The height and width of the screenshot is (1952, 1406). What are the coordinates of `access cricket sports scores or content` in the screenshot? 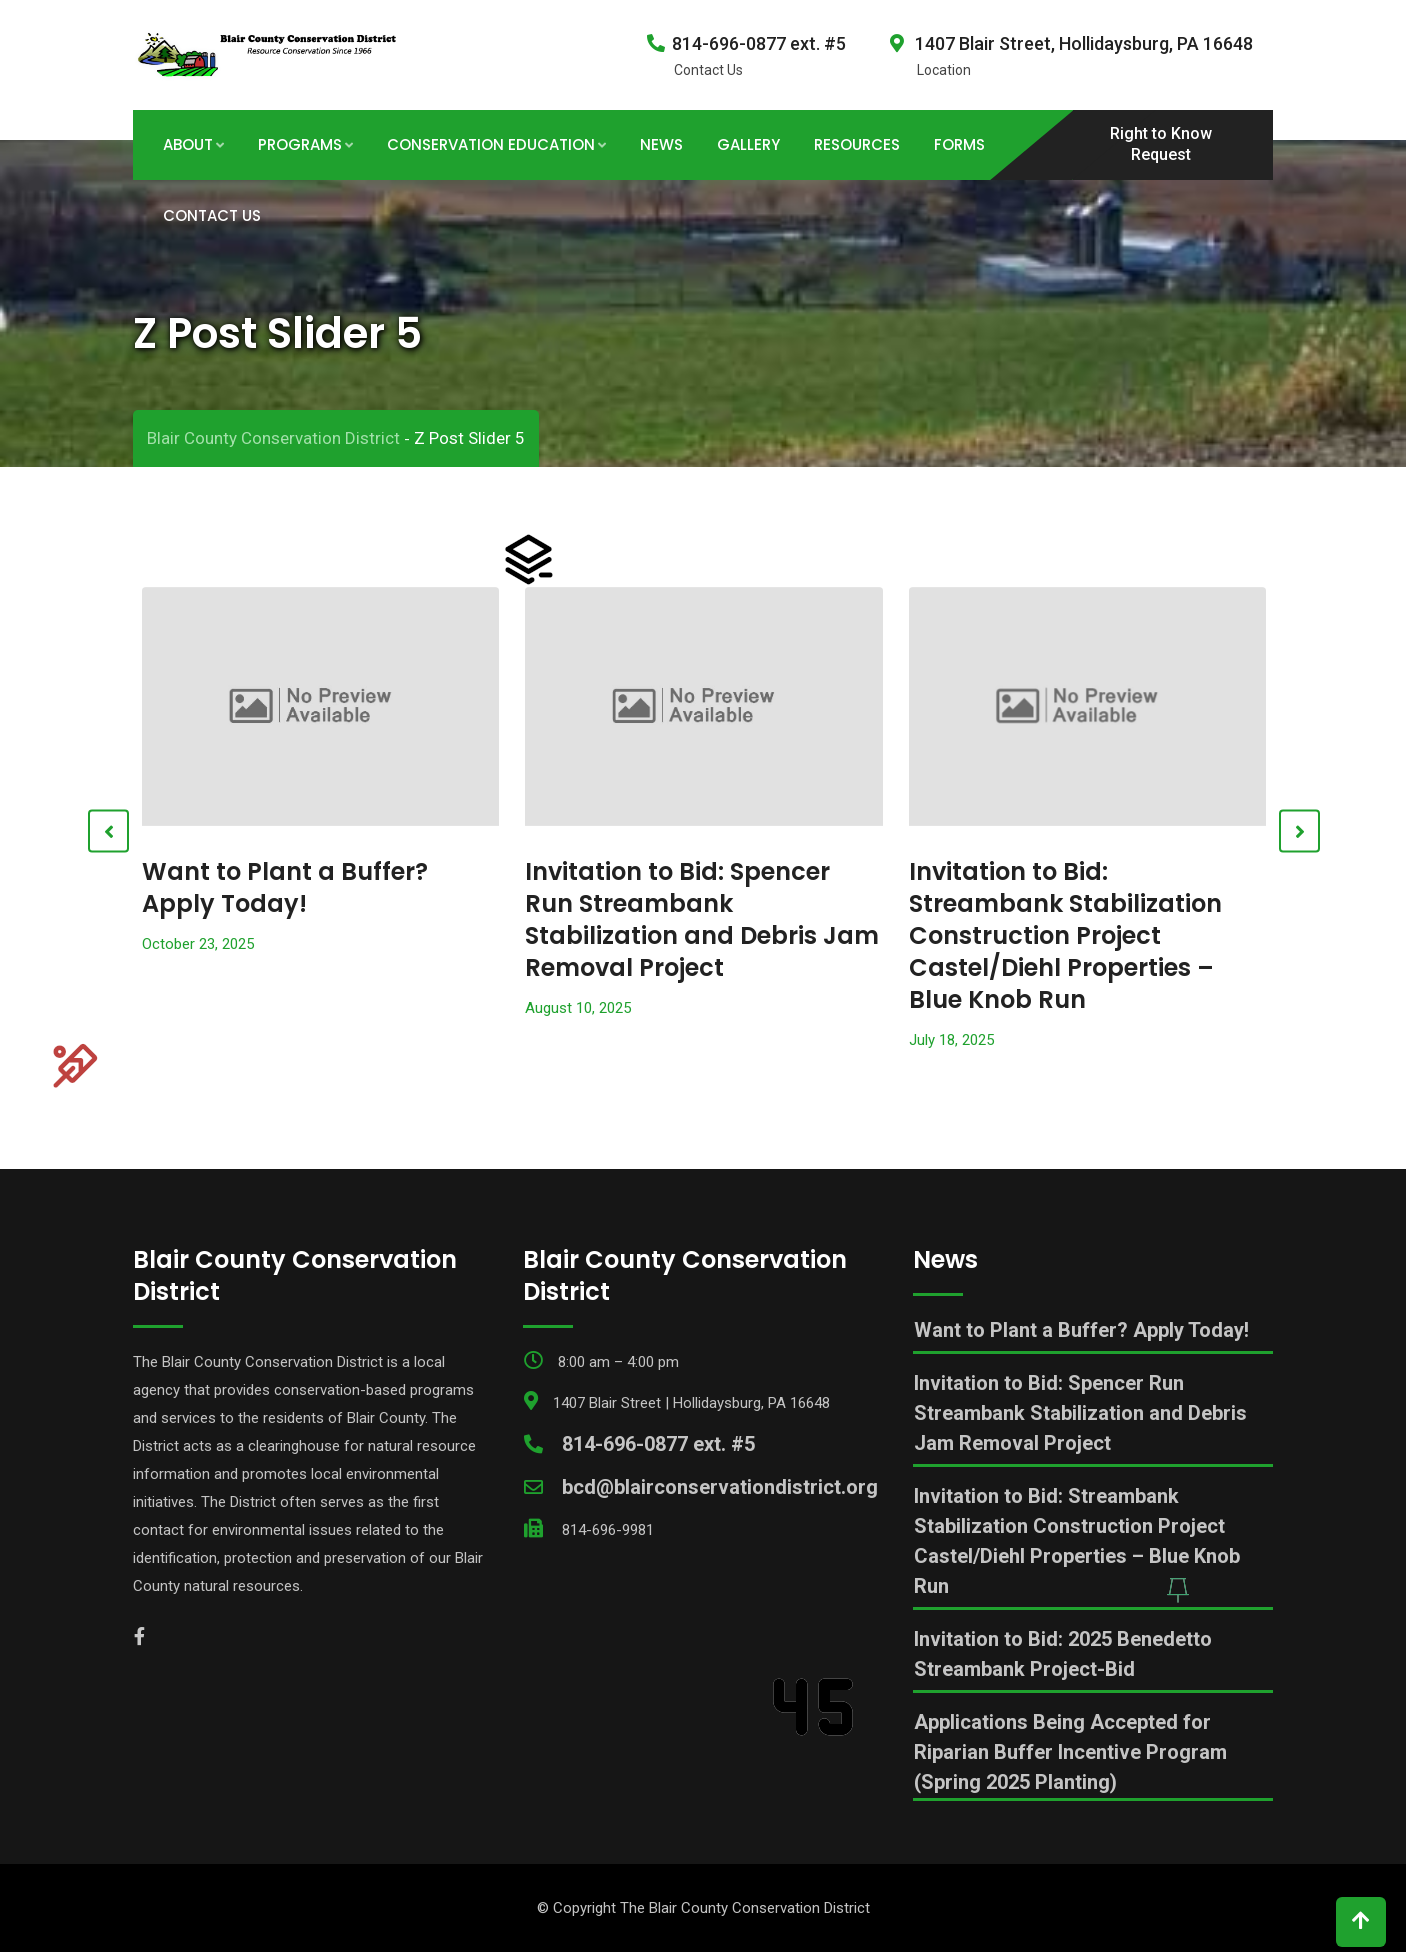 It's located at (73, 1065).